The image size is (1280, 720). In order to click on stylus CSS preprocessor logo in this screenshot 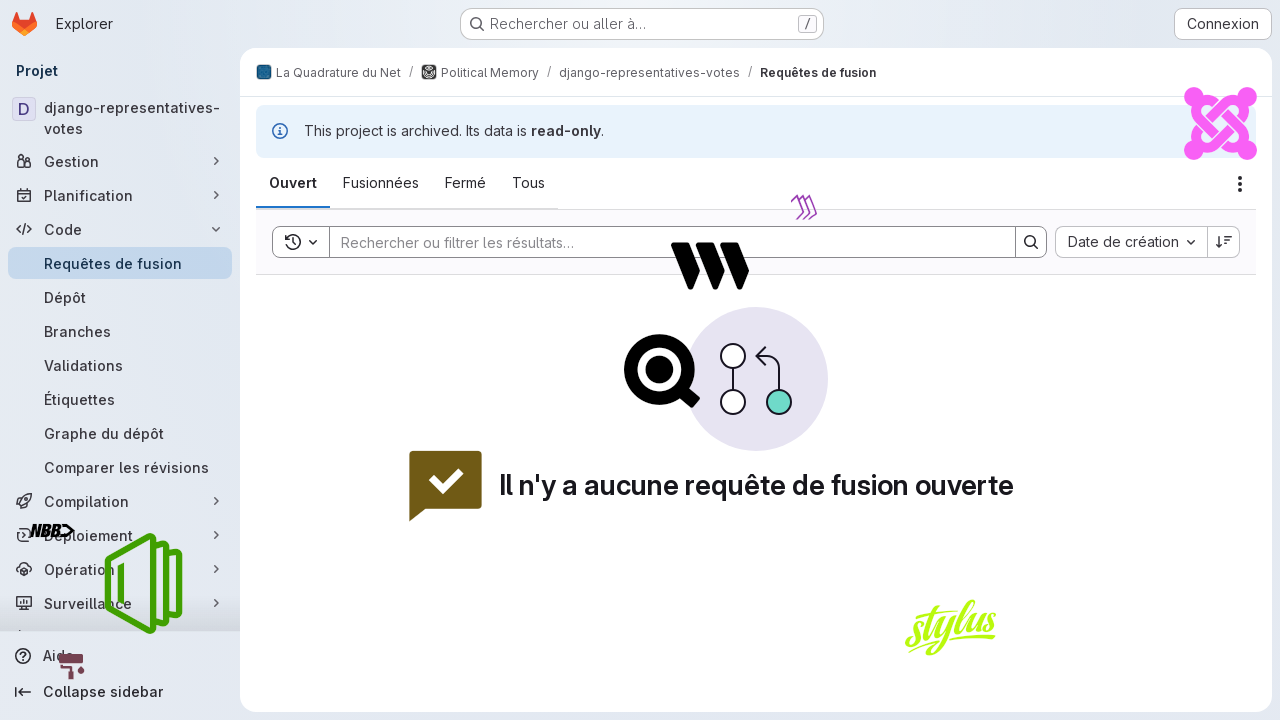, I will do `click(950, 627)`.